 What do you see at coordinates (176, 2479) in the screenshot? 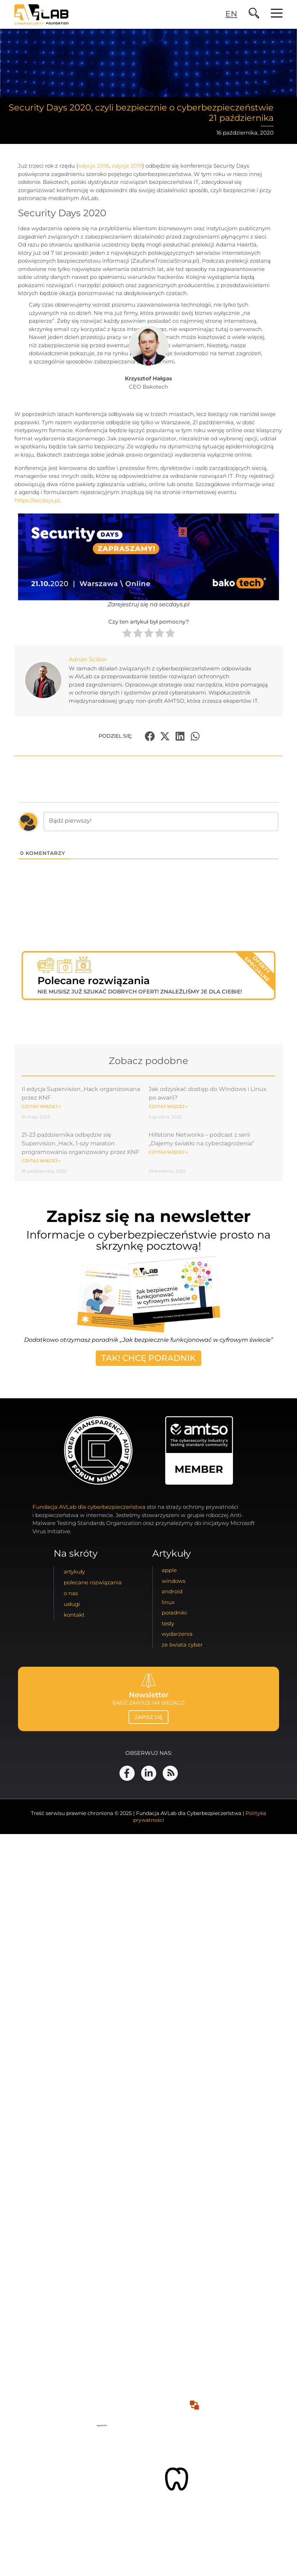
I see `access dental health or dentist services` at bounding box center [176, 2479].